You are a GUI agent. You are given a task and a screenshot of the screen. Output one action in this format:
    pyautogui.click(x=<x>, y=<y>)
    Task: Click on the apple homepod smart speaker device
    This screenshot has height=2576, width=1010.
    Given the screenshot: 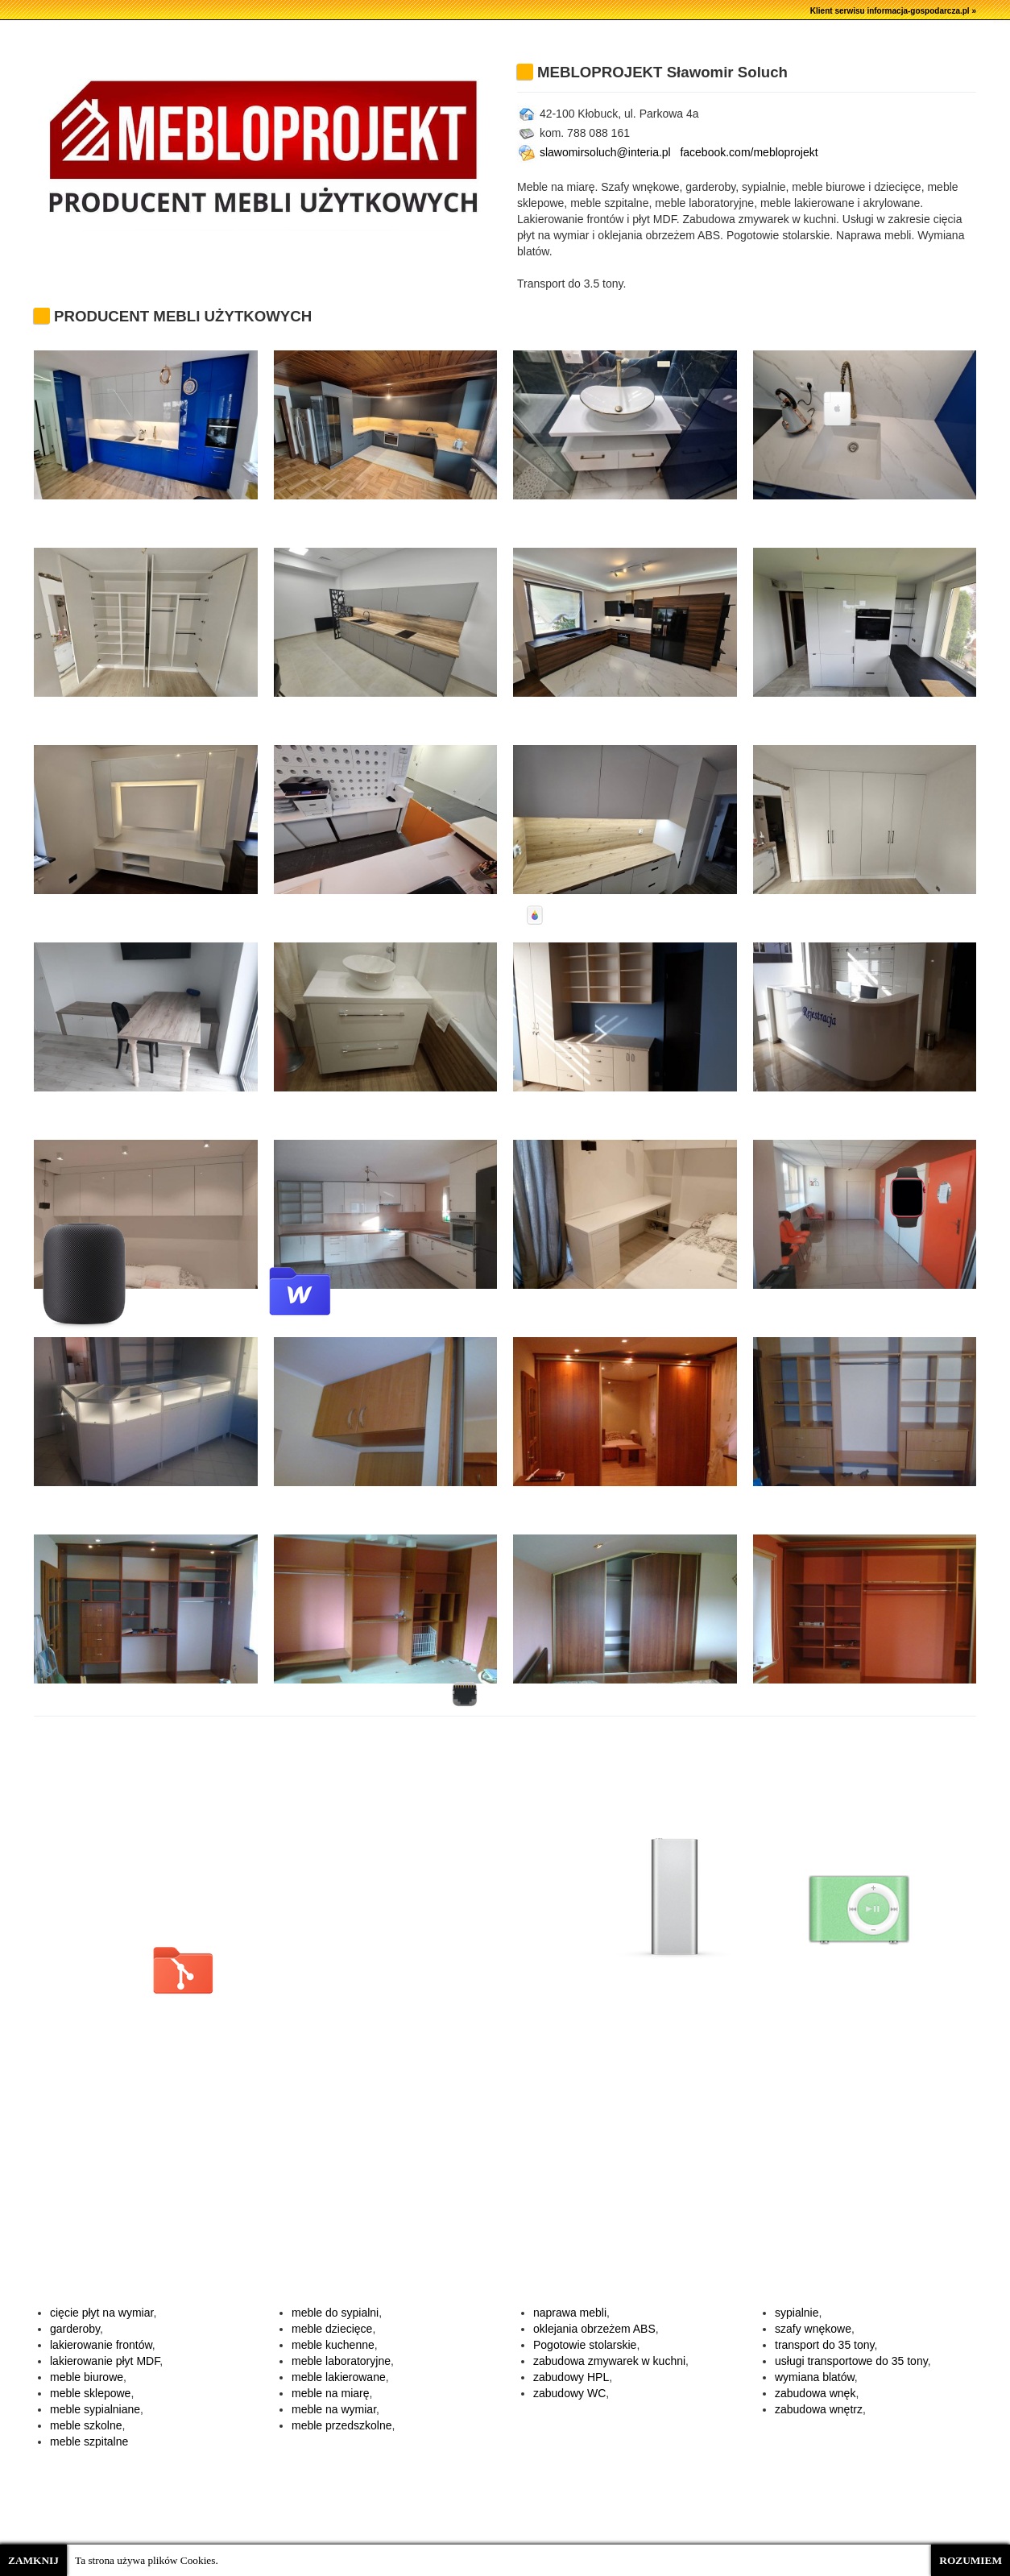 What is the action you would take?
    pyautogui.click(x=84, y=1275)
    